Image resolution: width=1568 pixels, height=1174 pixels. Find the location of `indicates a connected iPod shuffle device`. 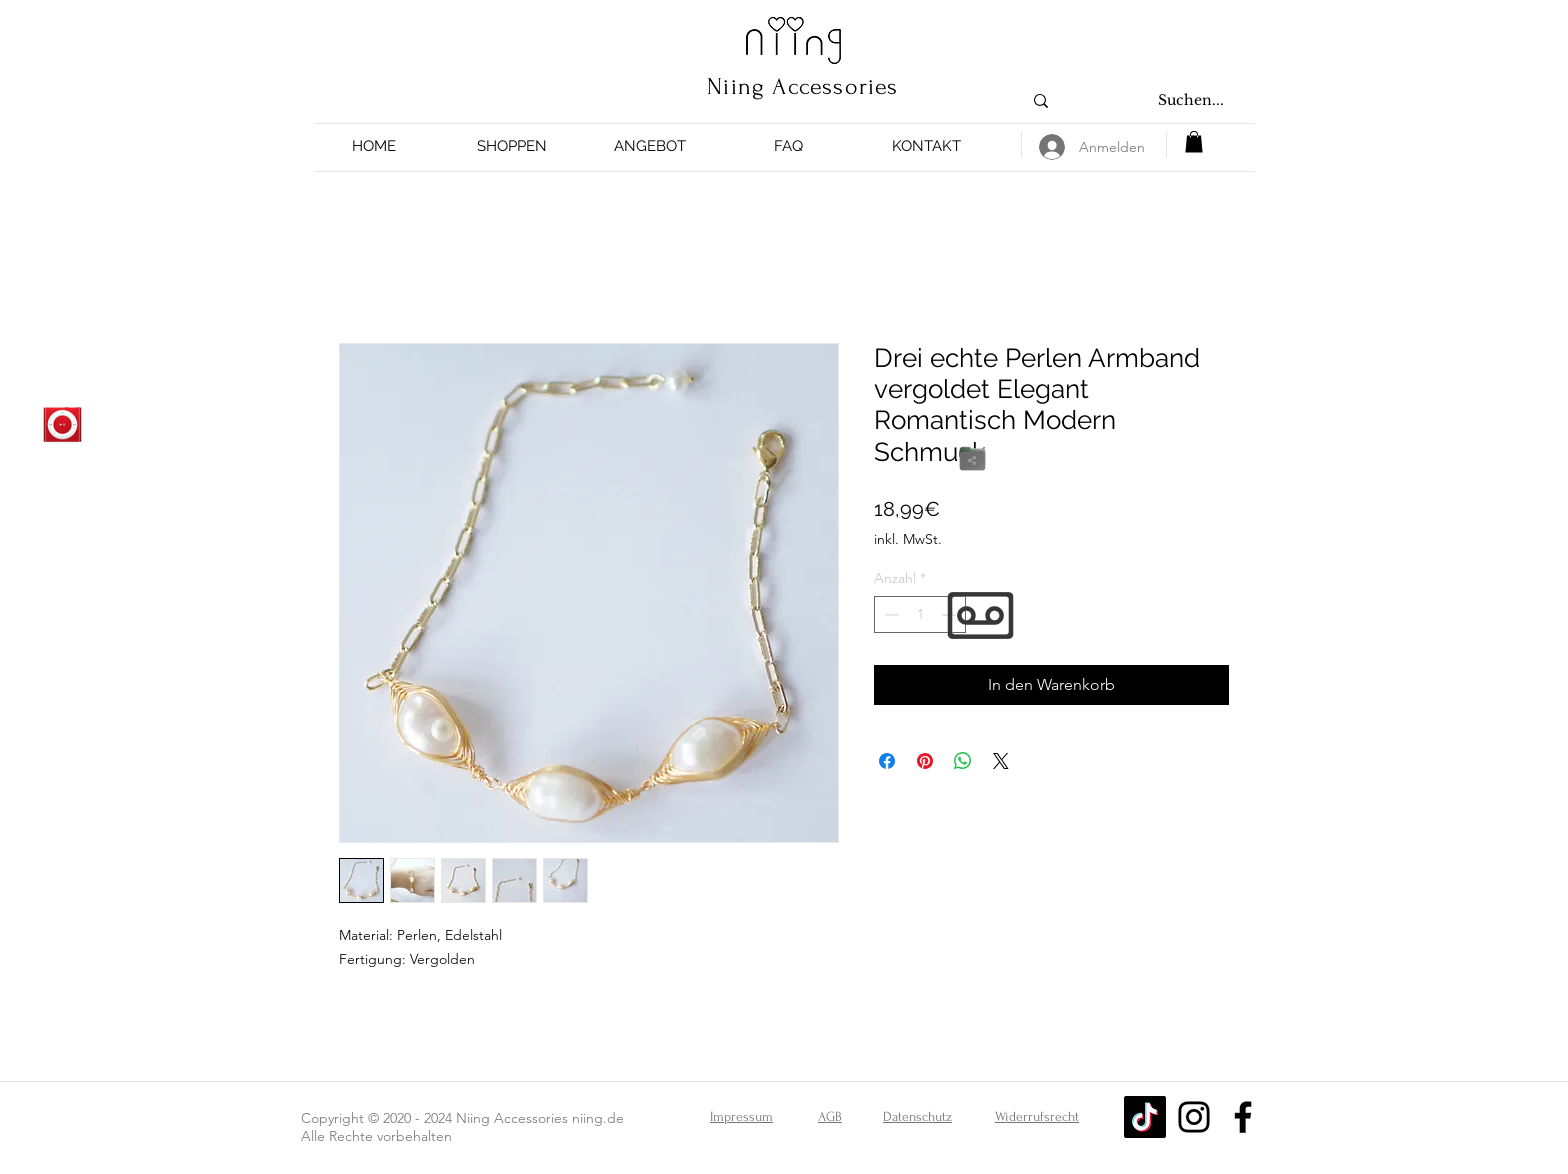

indicates a connected iPod shuffle device is located at coordinates (62, 424).